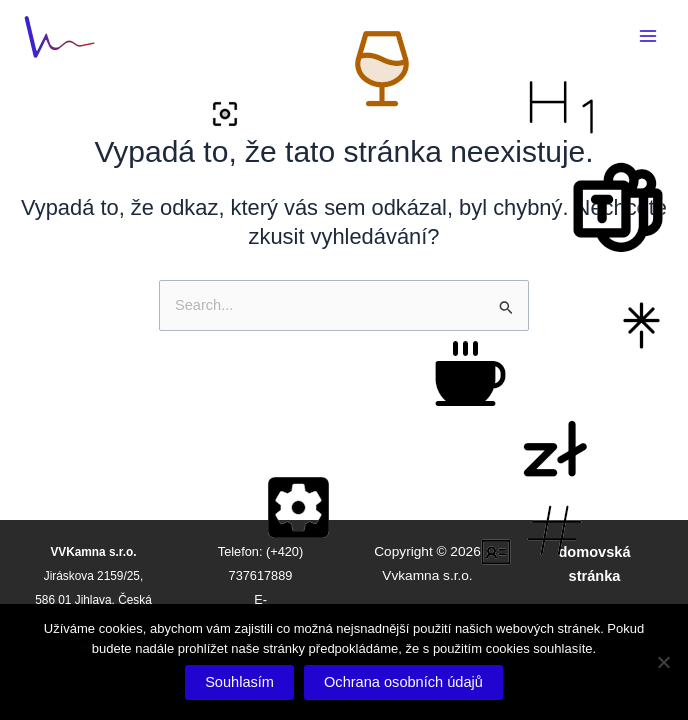 Image resolution: width=688 pixels, height=720 pixels. What do you see at coordinates (468, 376) in the screenshot?
I see `find nearby coffee shops or cafés` at bounding box center [468, 376].